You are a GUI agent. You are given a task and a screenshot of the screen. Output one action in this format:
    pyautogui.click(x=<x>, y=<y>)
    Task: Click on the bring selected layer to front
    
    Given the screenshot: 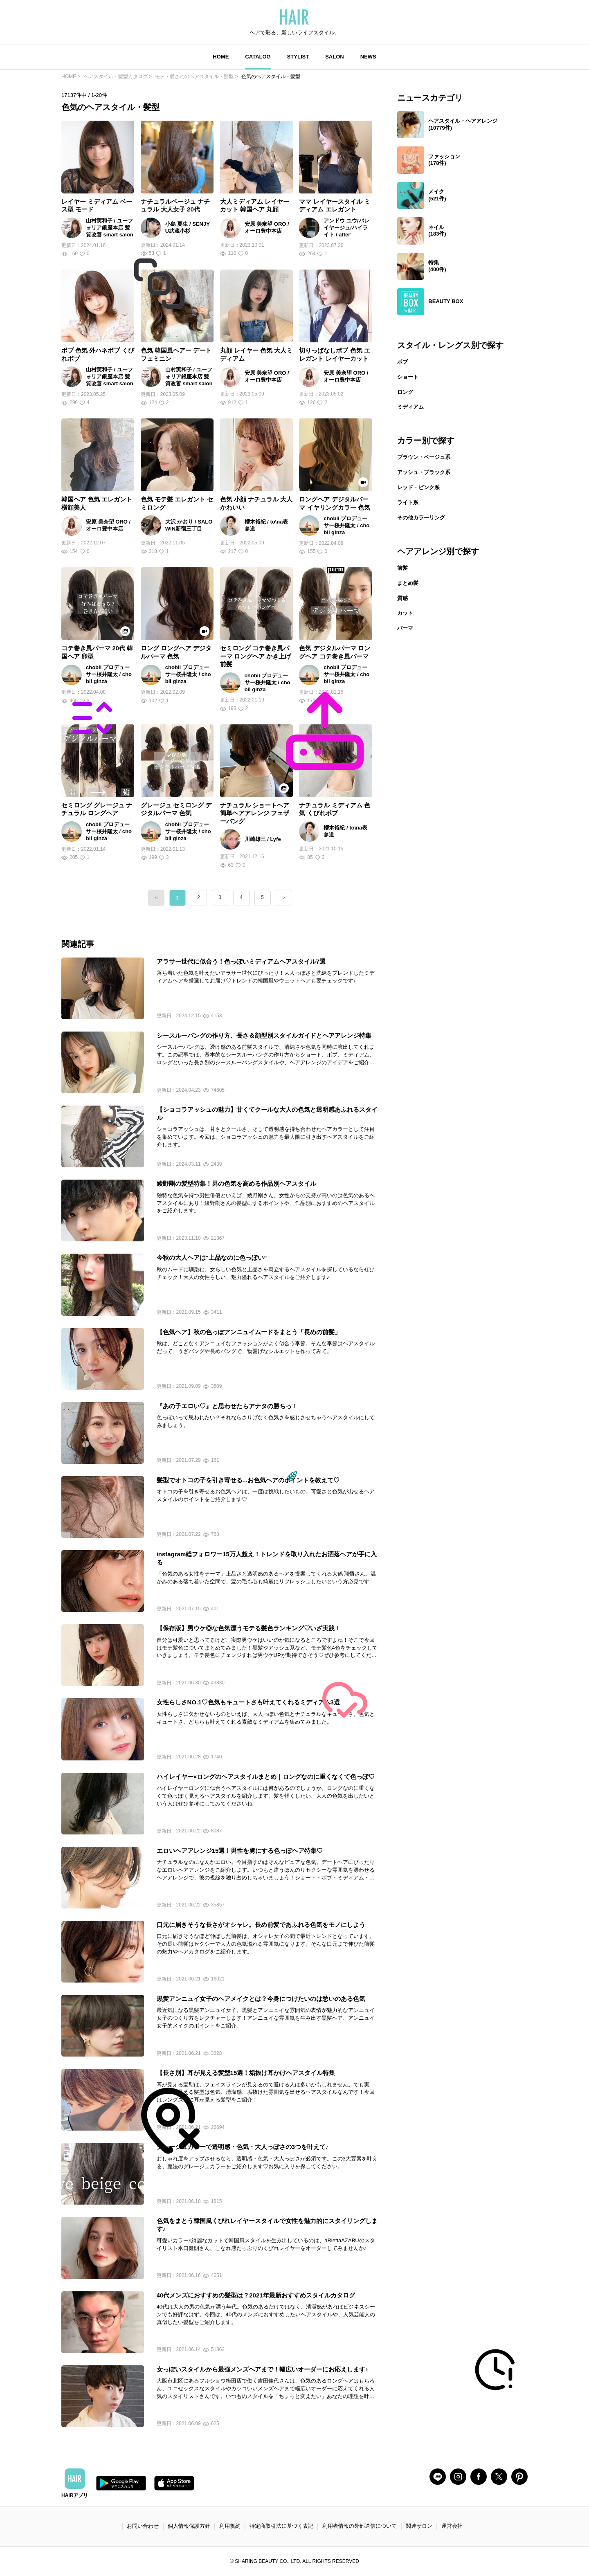 What is the action you would take?
    pyautogui.click(x=159, y=283)
    